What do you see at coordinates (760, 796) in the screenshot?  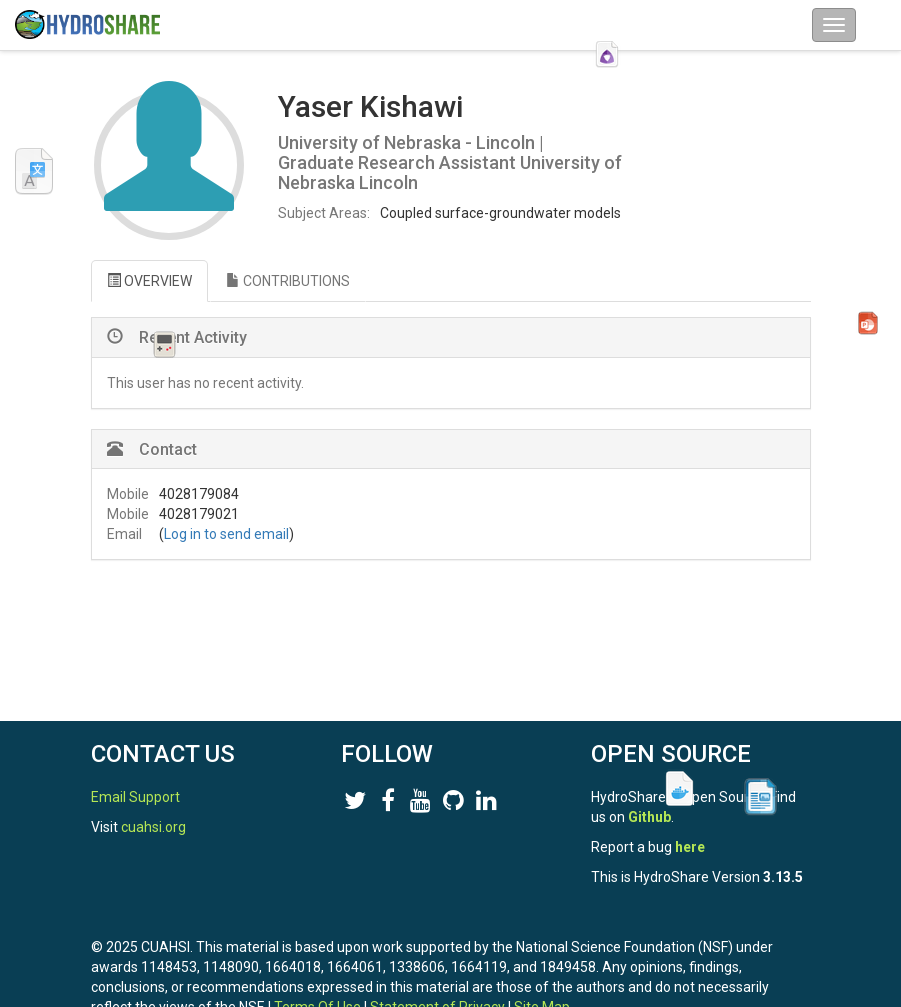 I see `open a text document file` at bounding box center [760, 796].